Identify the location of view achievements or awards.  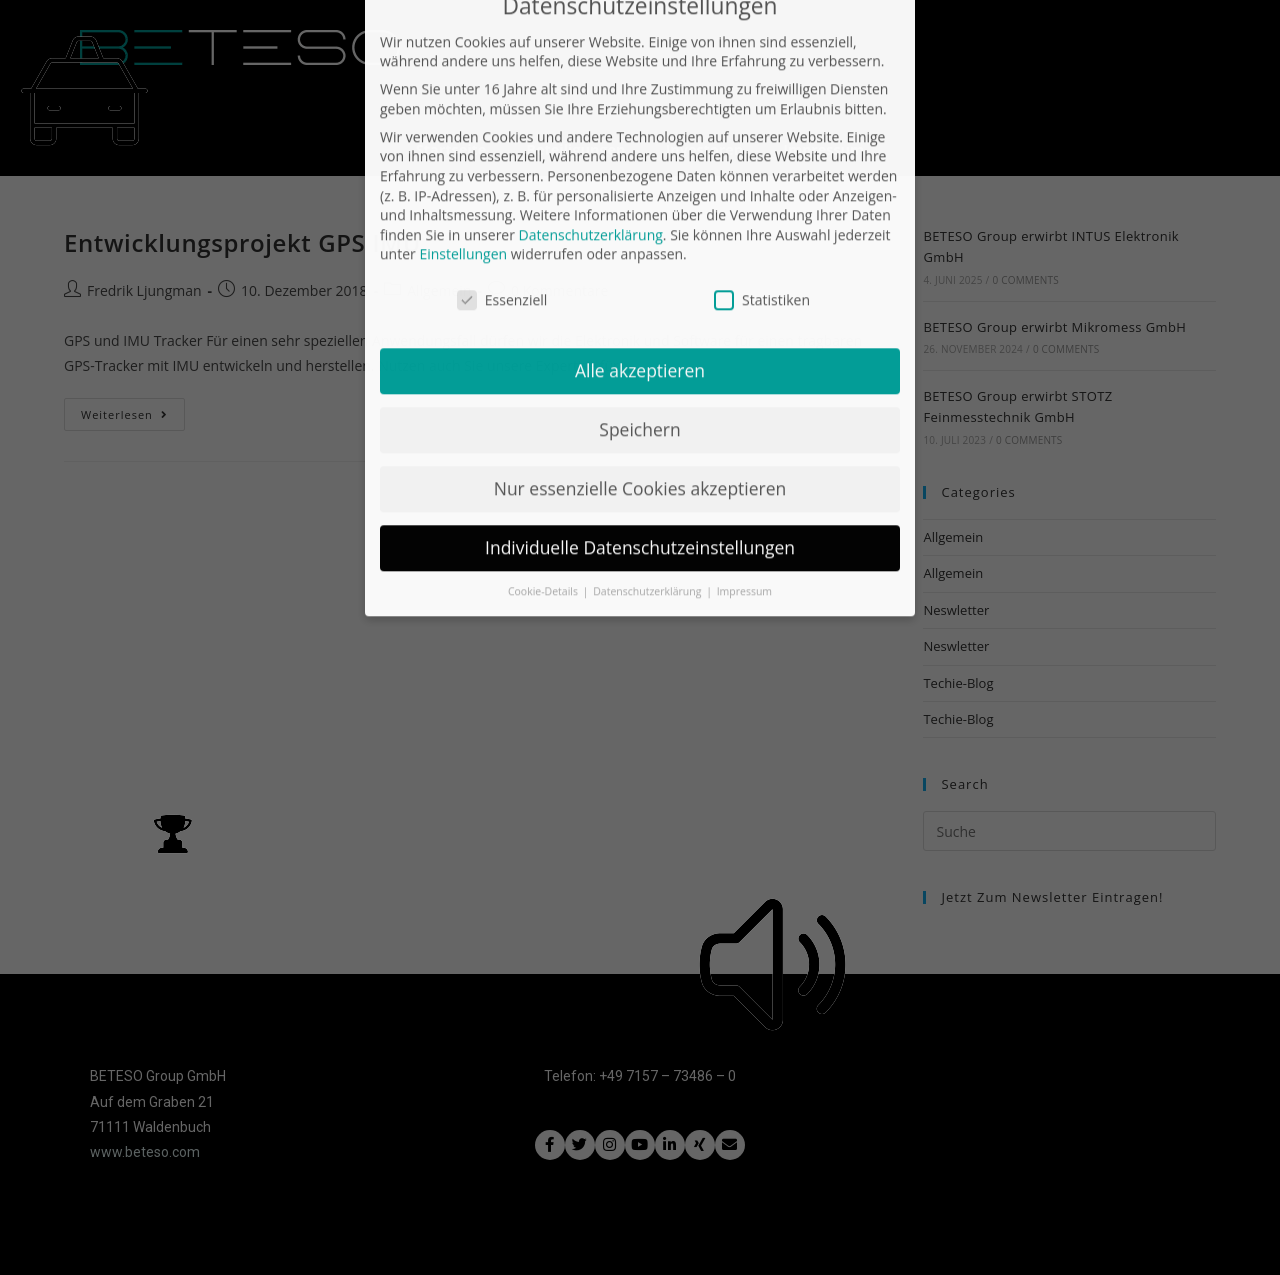
(173, 834).